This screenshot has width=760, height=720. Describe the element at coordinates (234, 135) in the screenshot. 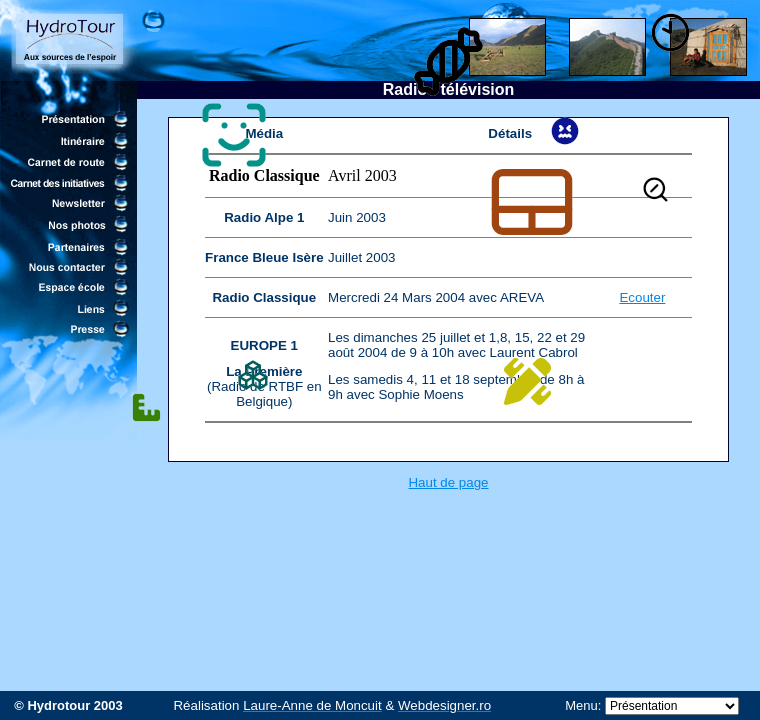

I see `scan your face to unlock` at that location.